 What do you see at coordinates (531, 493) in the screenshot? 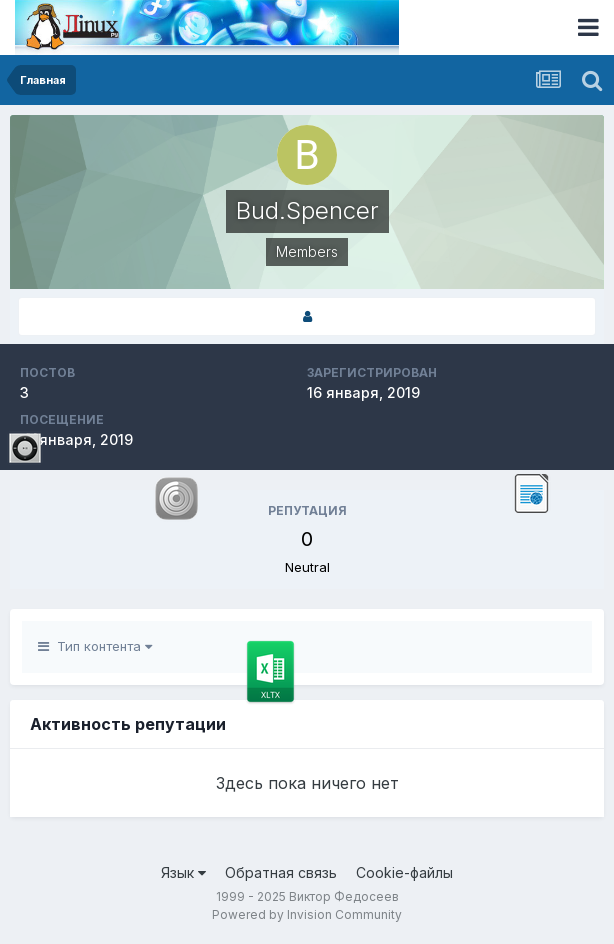
I see `a libreoffice web document file` at bounding box center [531, 493].